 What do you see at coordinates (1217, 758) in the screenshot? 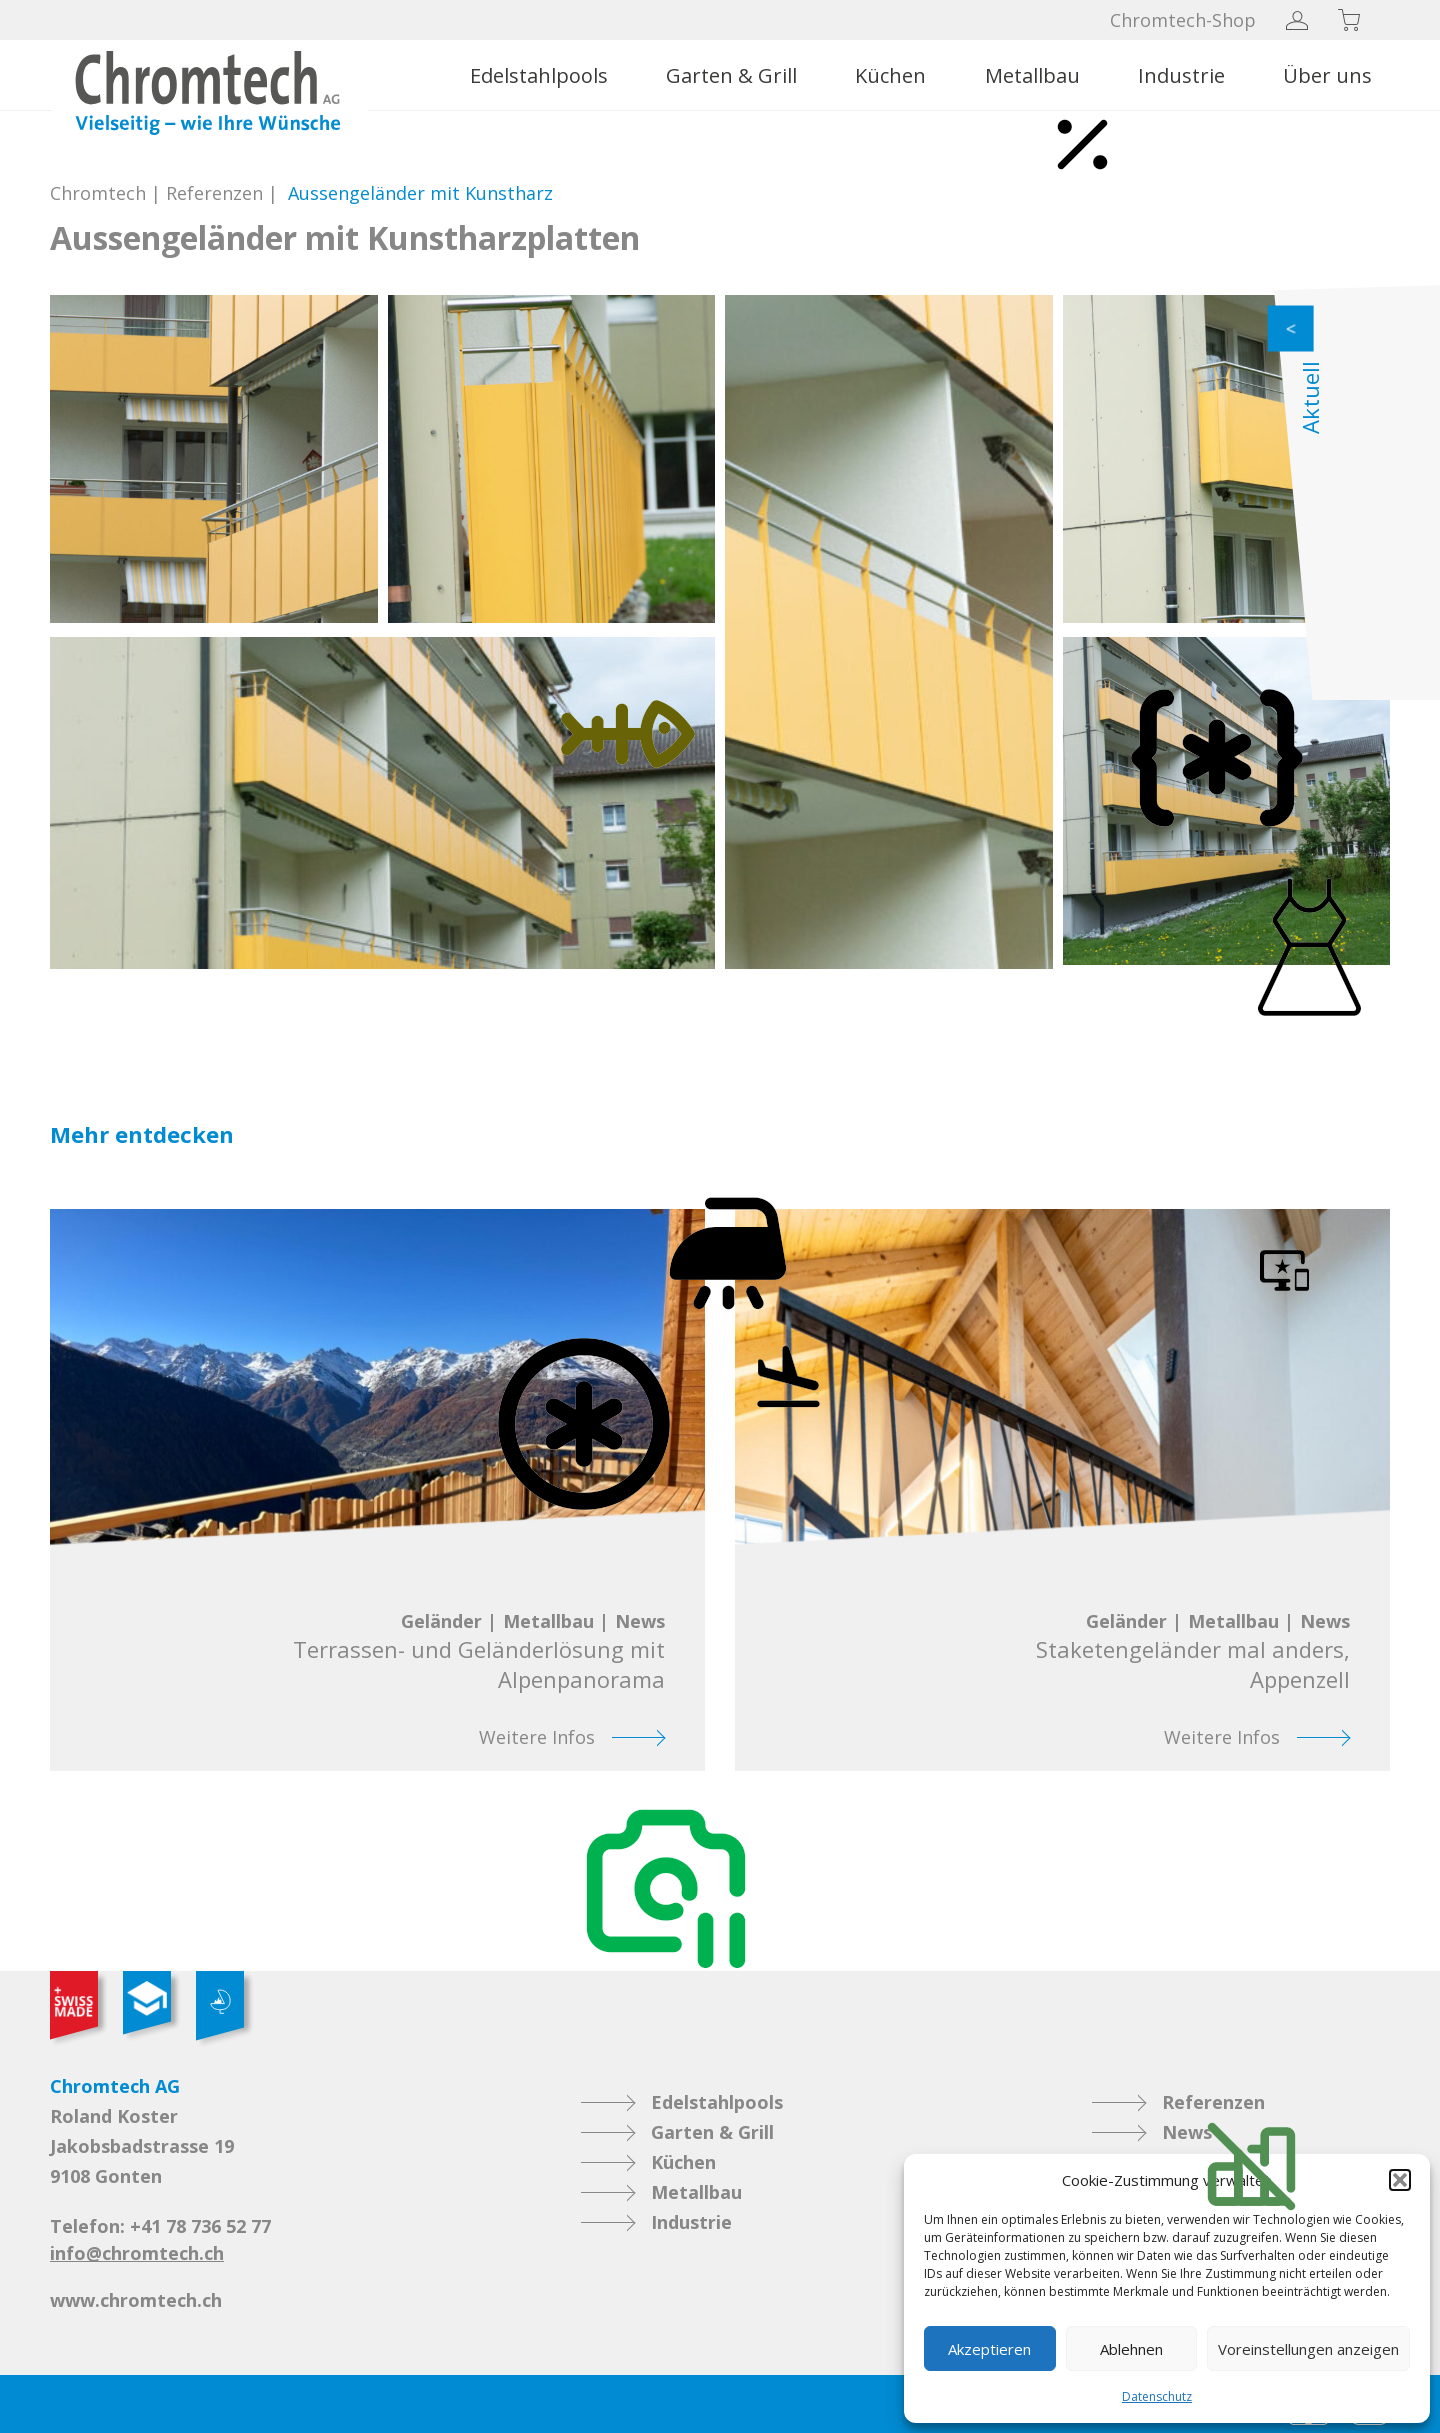
I see `insert a code snippet or variable placeholder` at bounding box center [1217, 758].